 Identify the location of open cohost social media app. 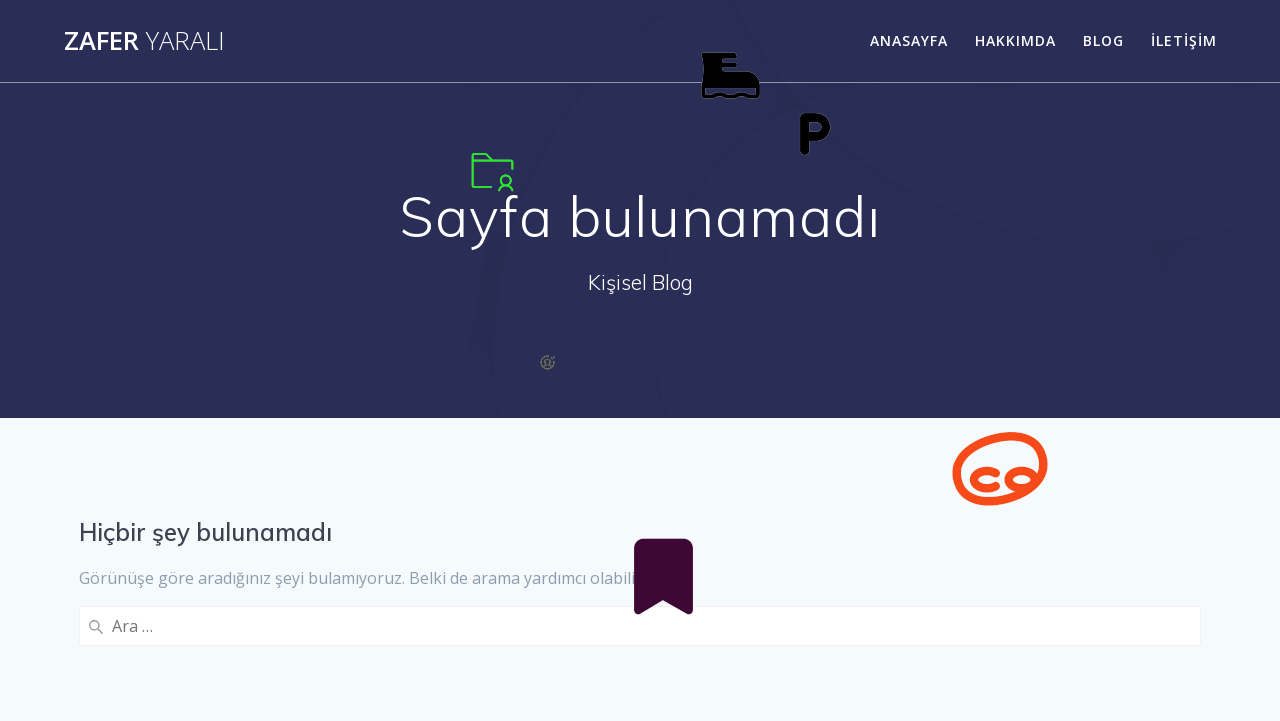
(1000, 471).